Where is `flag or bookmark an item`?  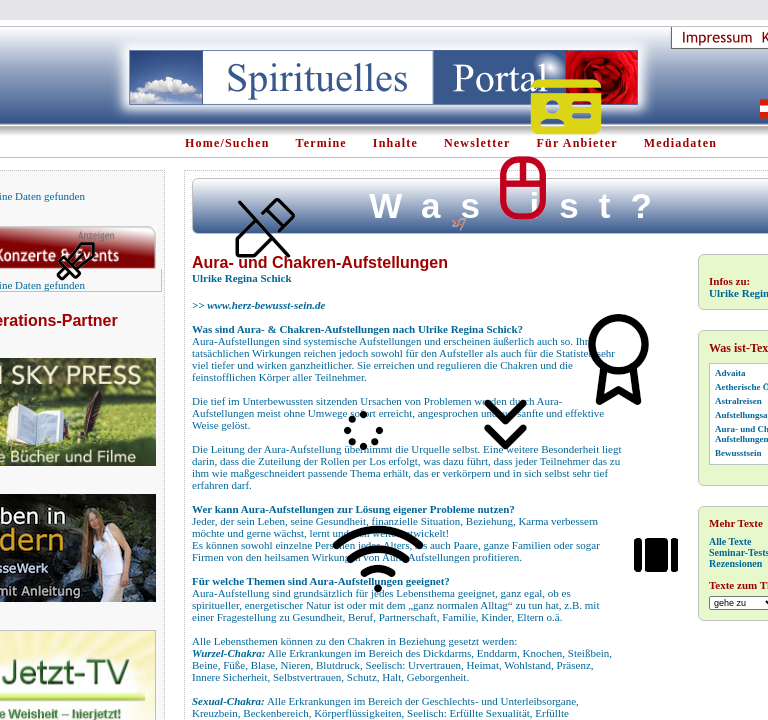
flag or bookmark an item is located at coordinates (459, 224).